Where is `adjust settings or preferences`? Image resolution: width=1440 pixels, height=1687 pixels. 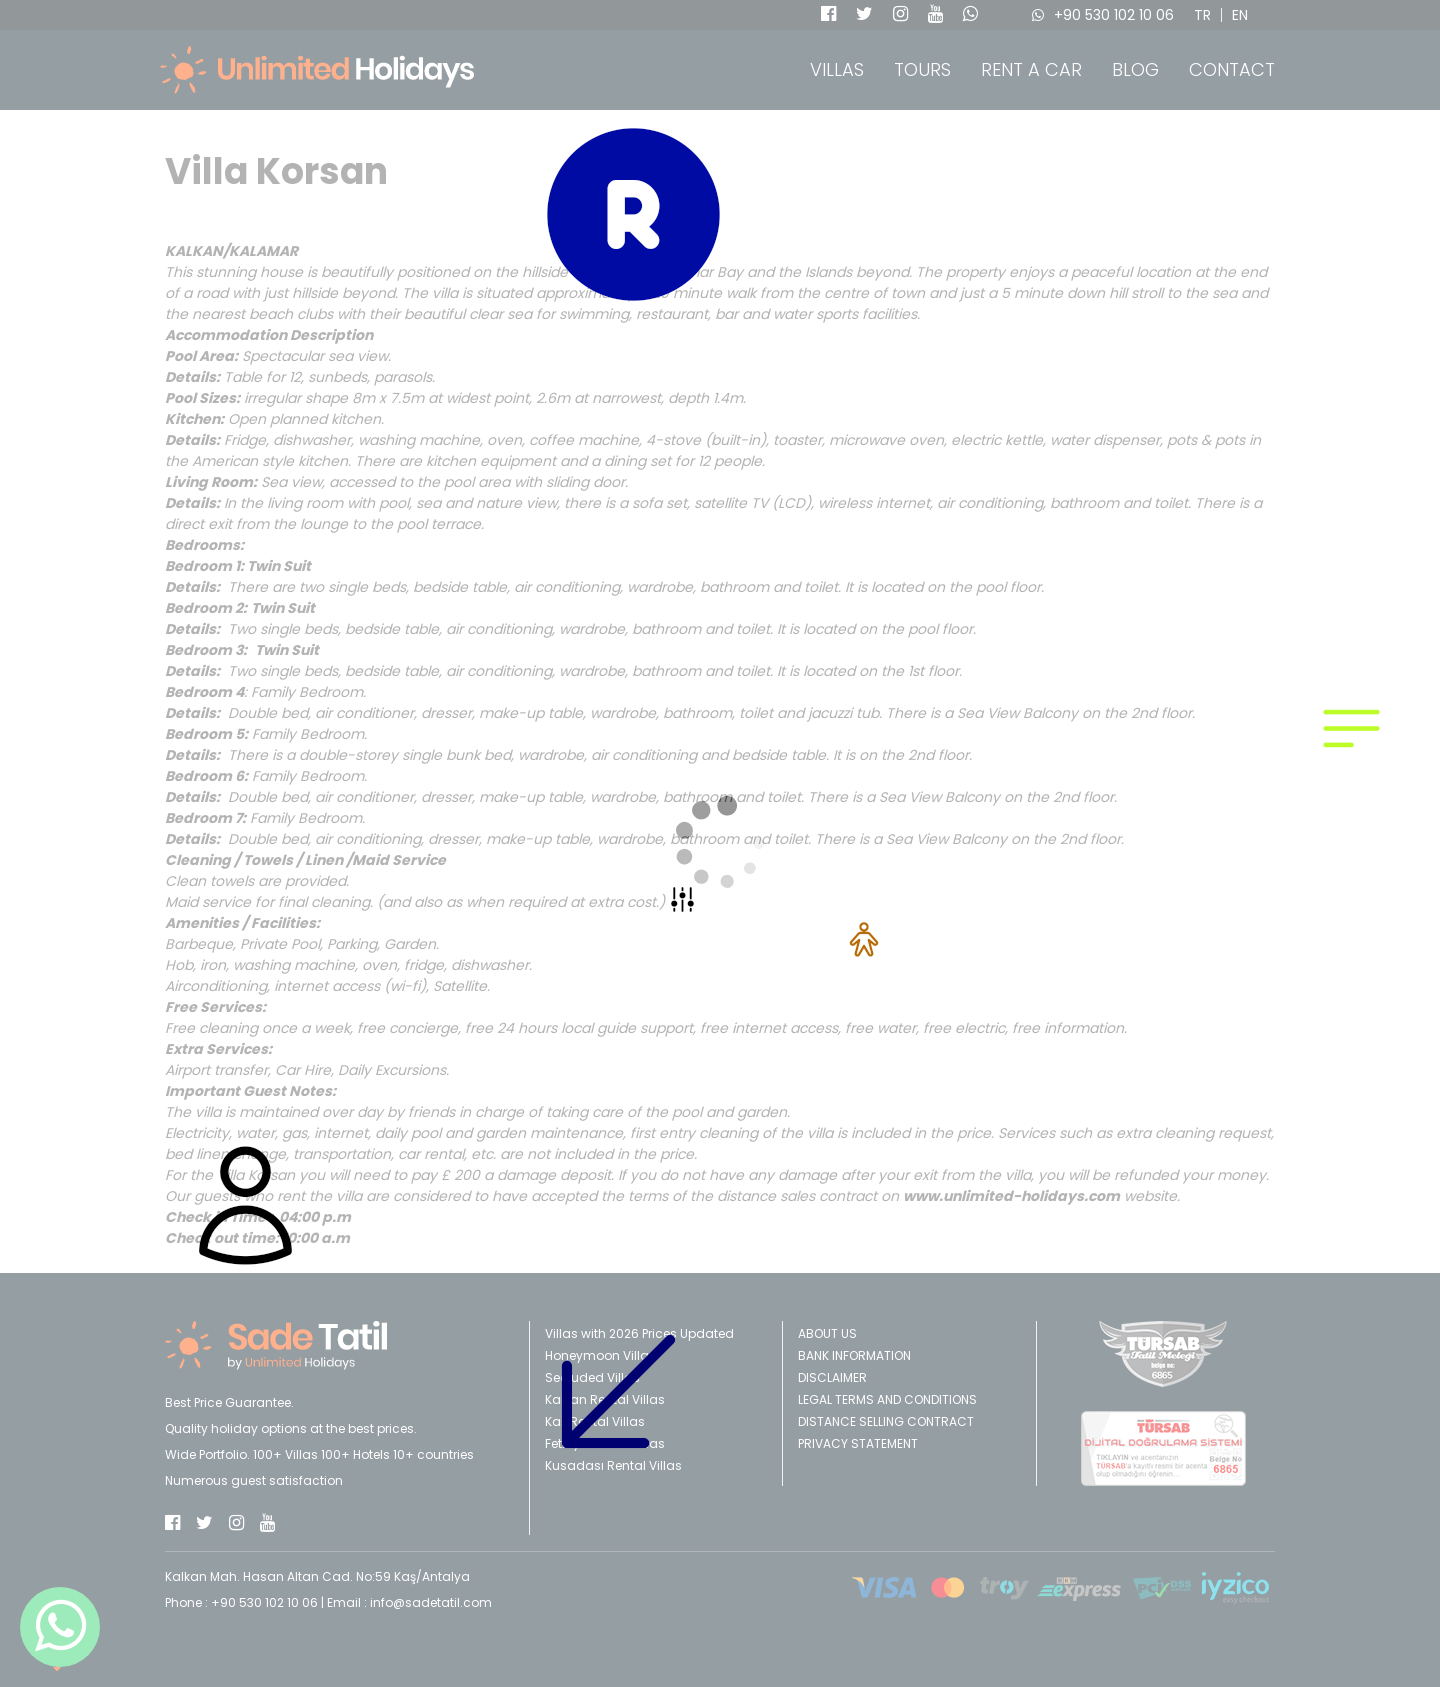
adjust settings or preferences is located at coordinates (682, 899).